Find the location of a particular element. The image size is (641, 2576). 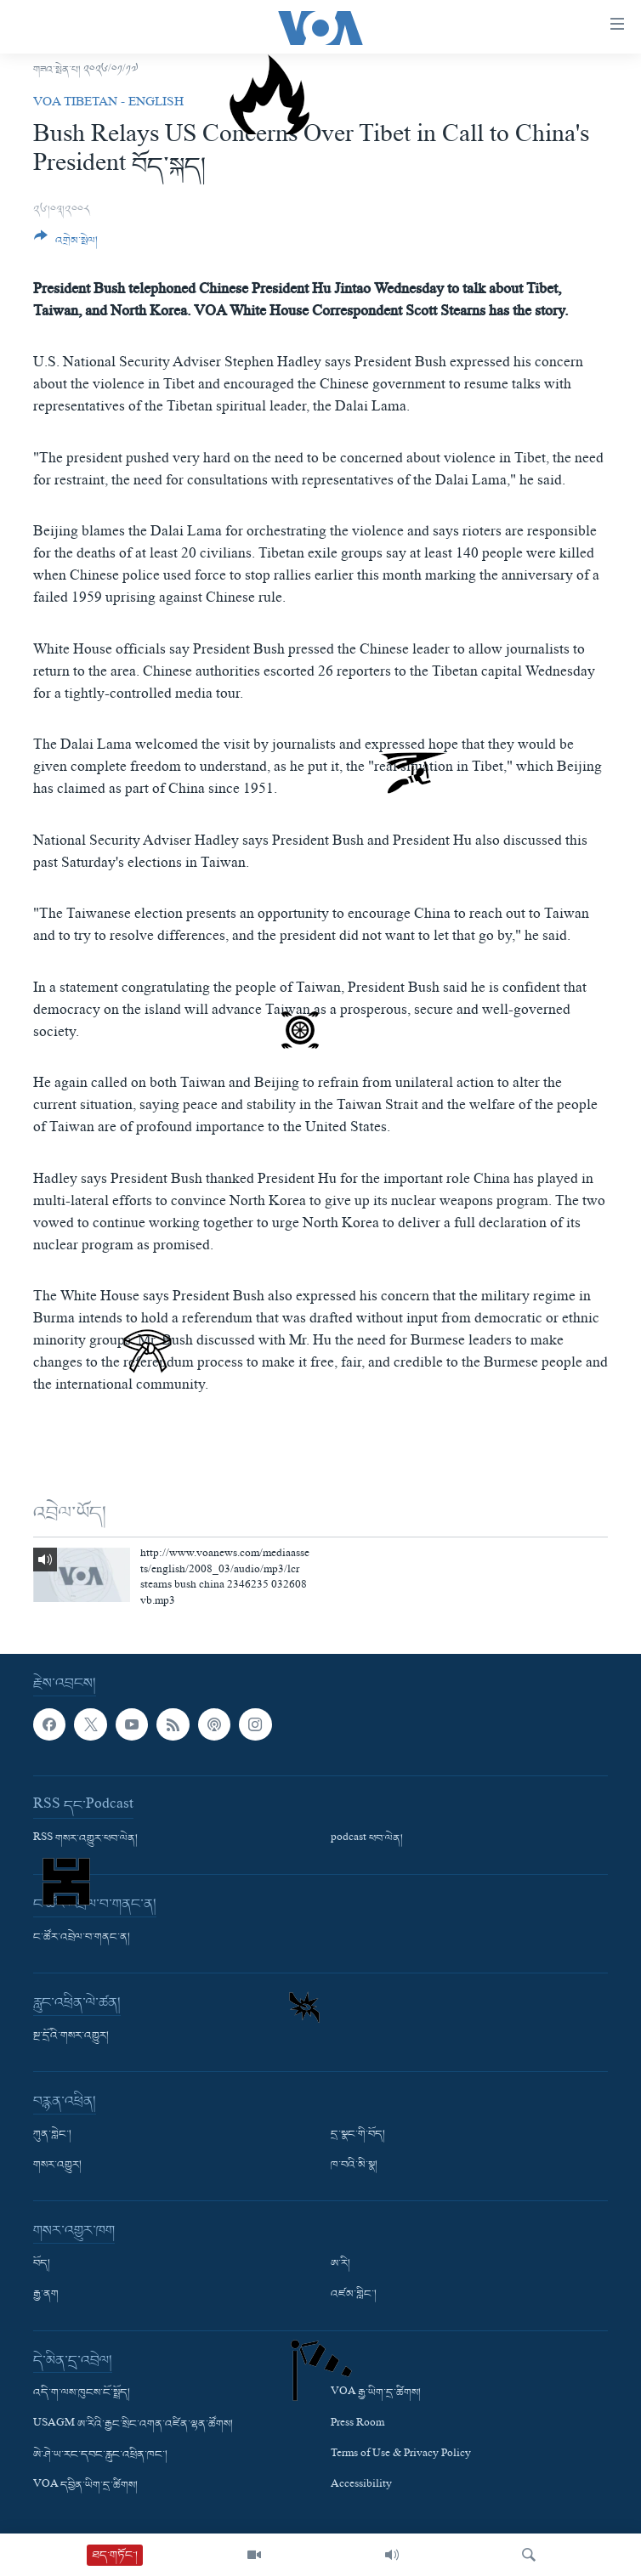

abstract game element or tile is located at coordinates (66, 1882).